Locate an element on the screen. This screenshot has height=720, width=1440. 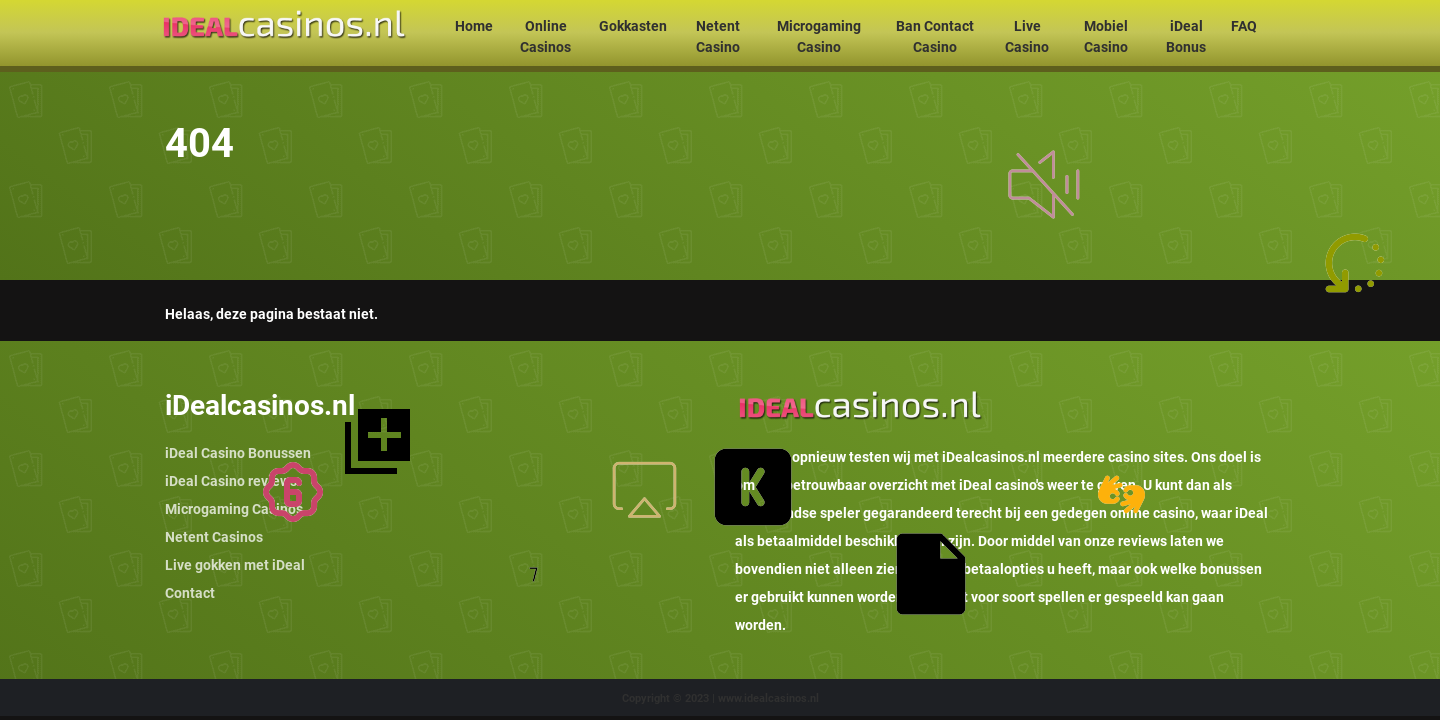
stream content to an external display is located at coordinates (644, 488).